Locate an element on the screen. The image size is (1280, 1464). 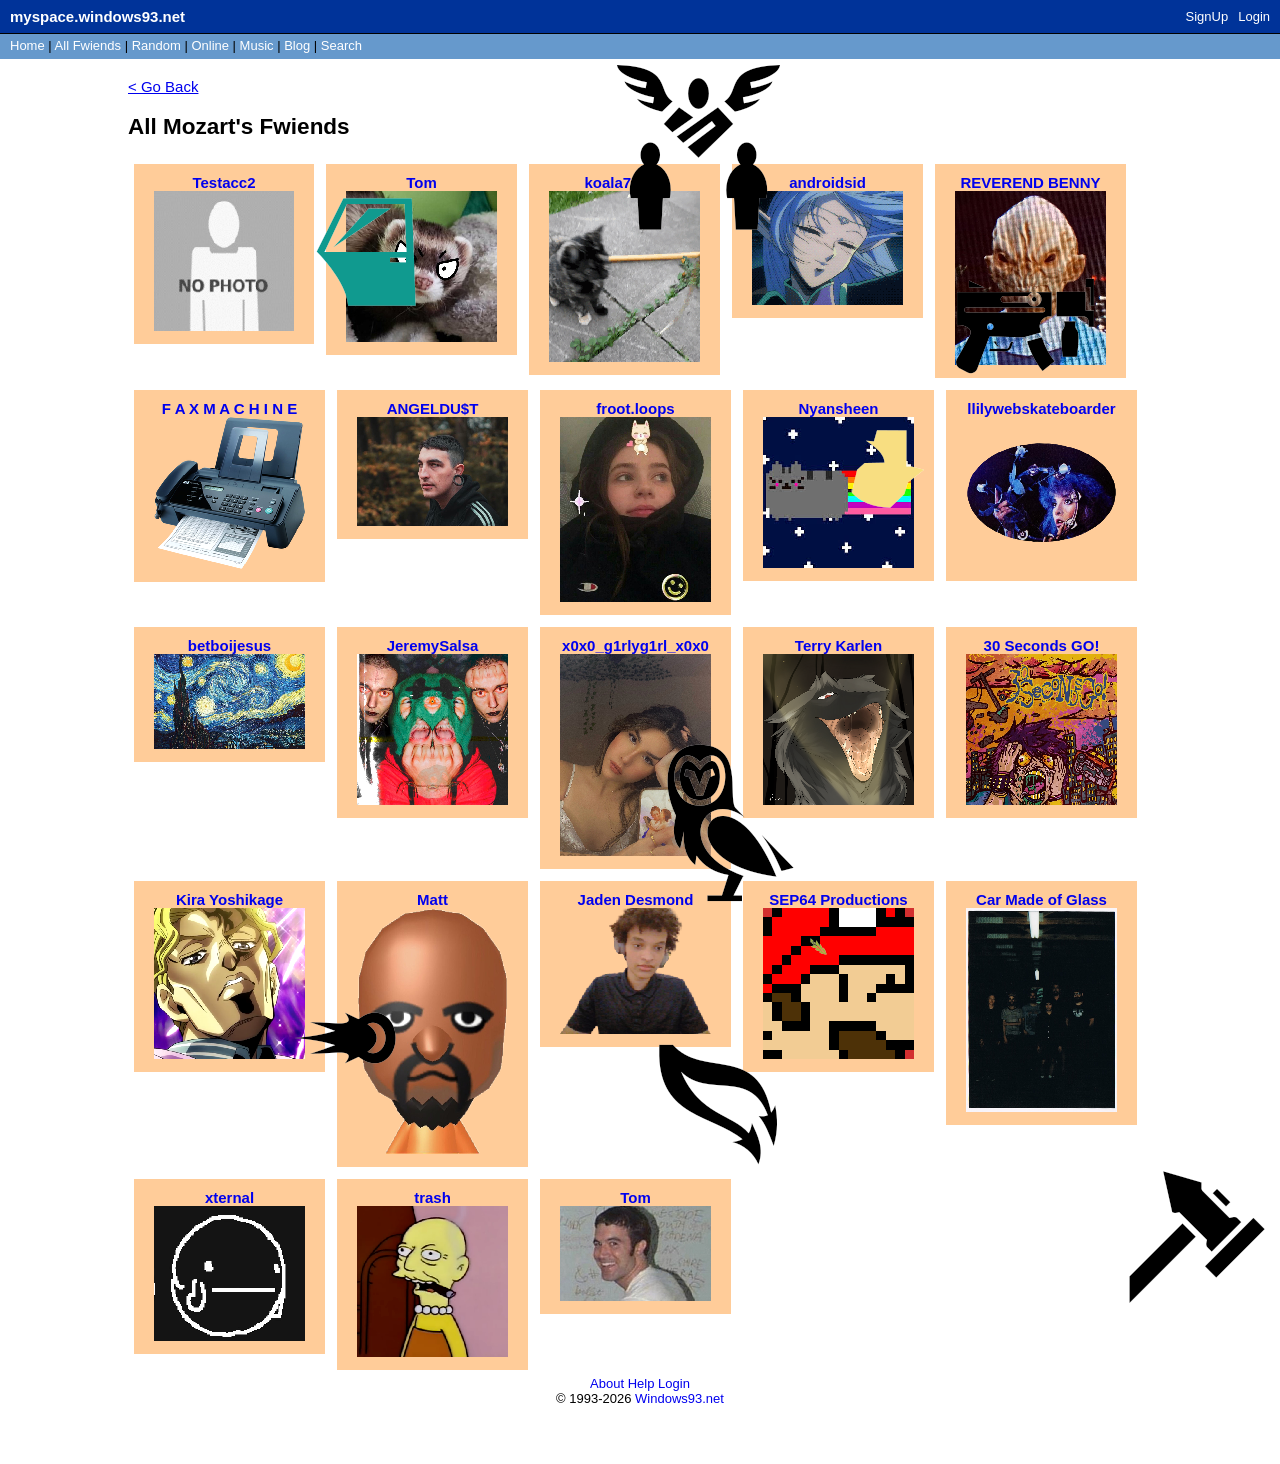
fire weapon or use special attack is located at coordinates (345, 1038).